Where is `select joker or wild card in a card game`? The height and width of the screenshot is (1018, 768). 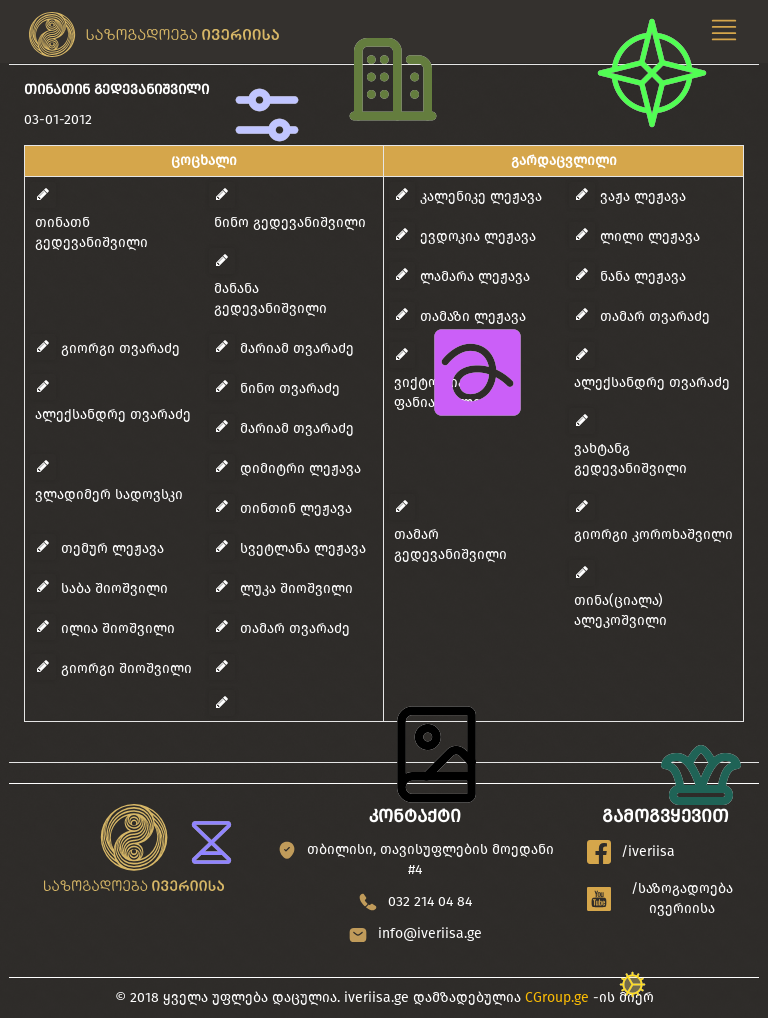 select joker or wild card in a card game is located at coordinates (701, 773).